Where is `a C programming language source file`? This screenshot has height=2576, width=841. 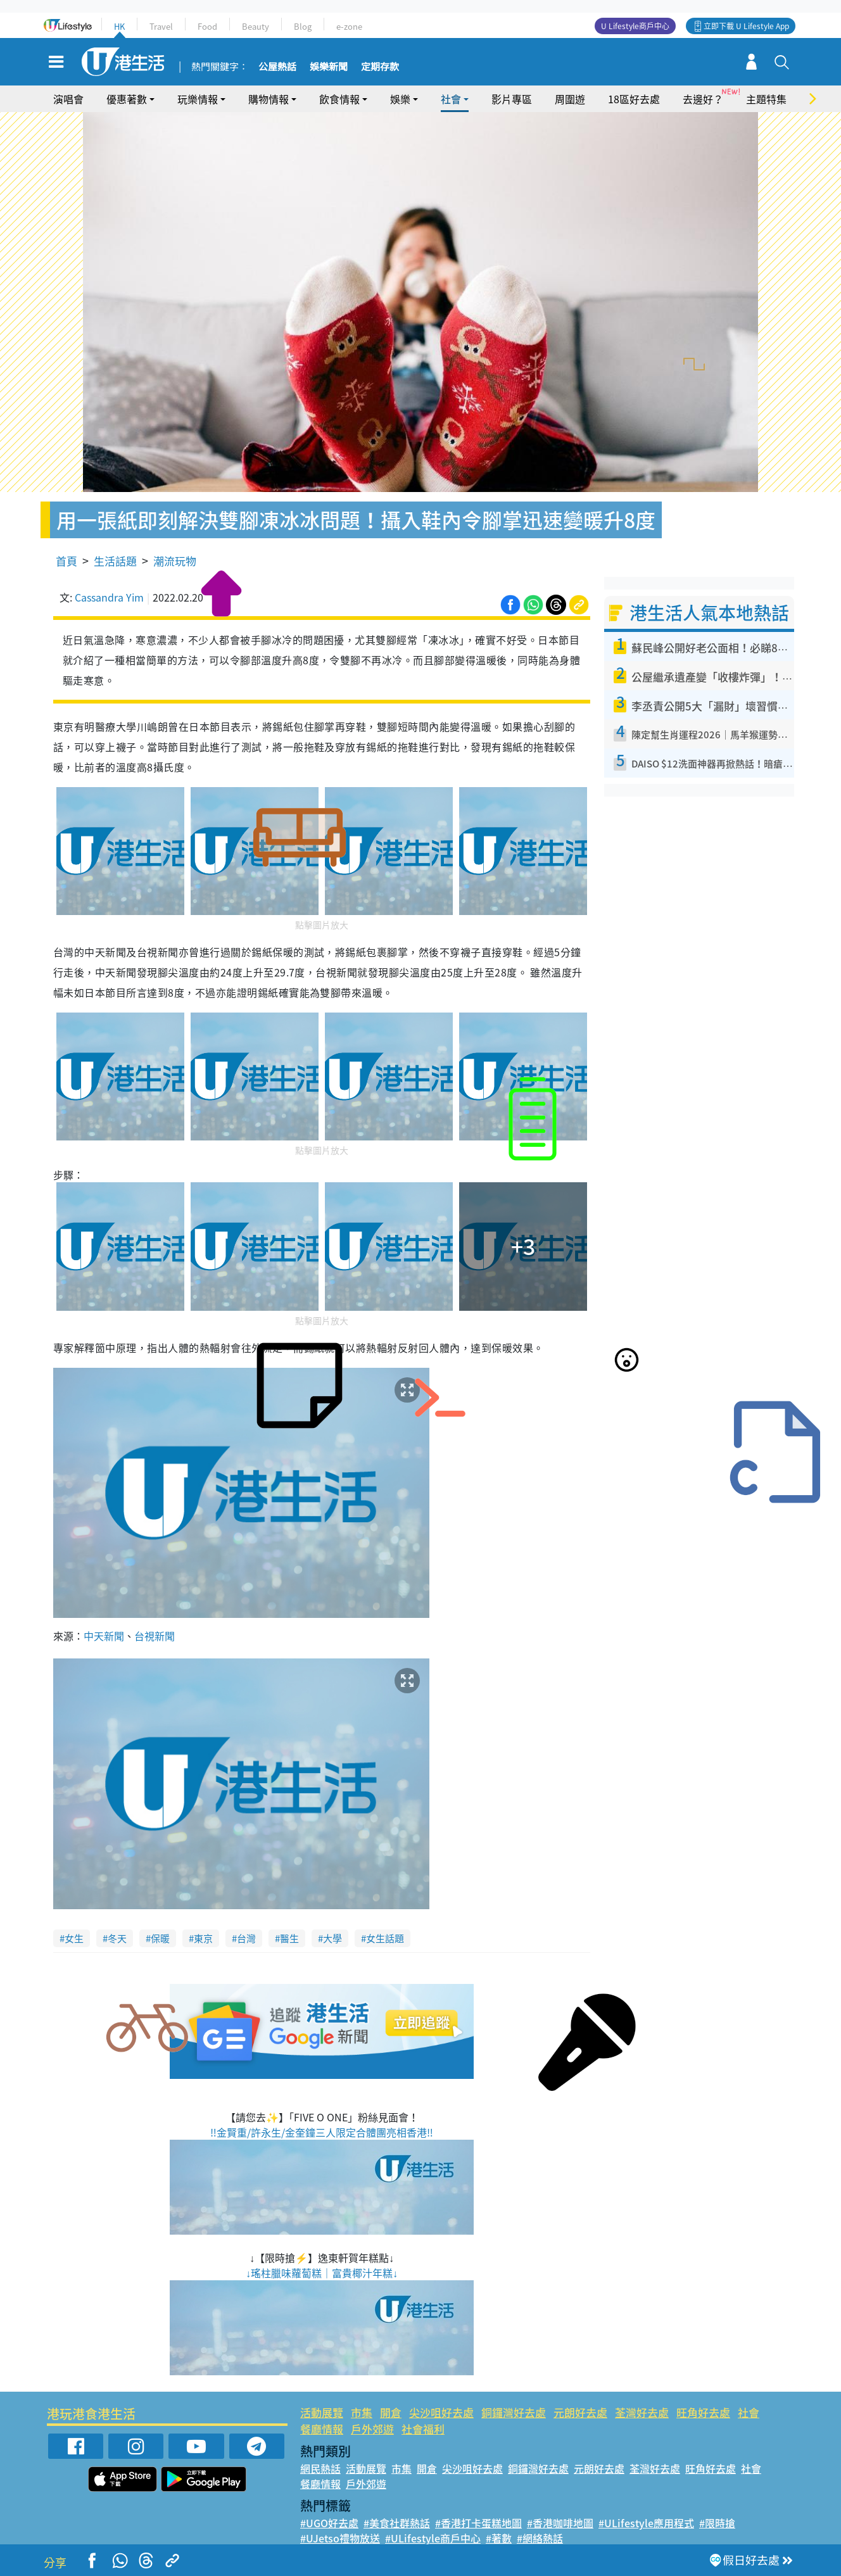 a C programming language source file is located at coordinates (777, 1452).